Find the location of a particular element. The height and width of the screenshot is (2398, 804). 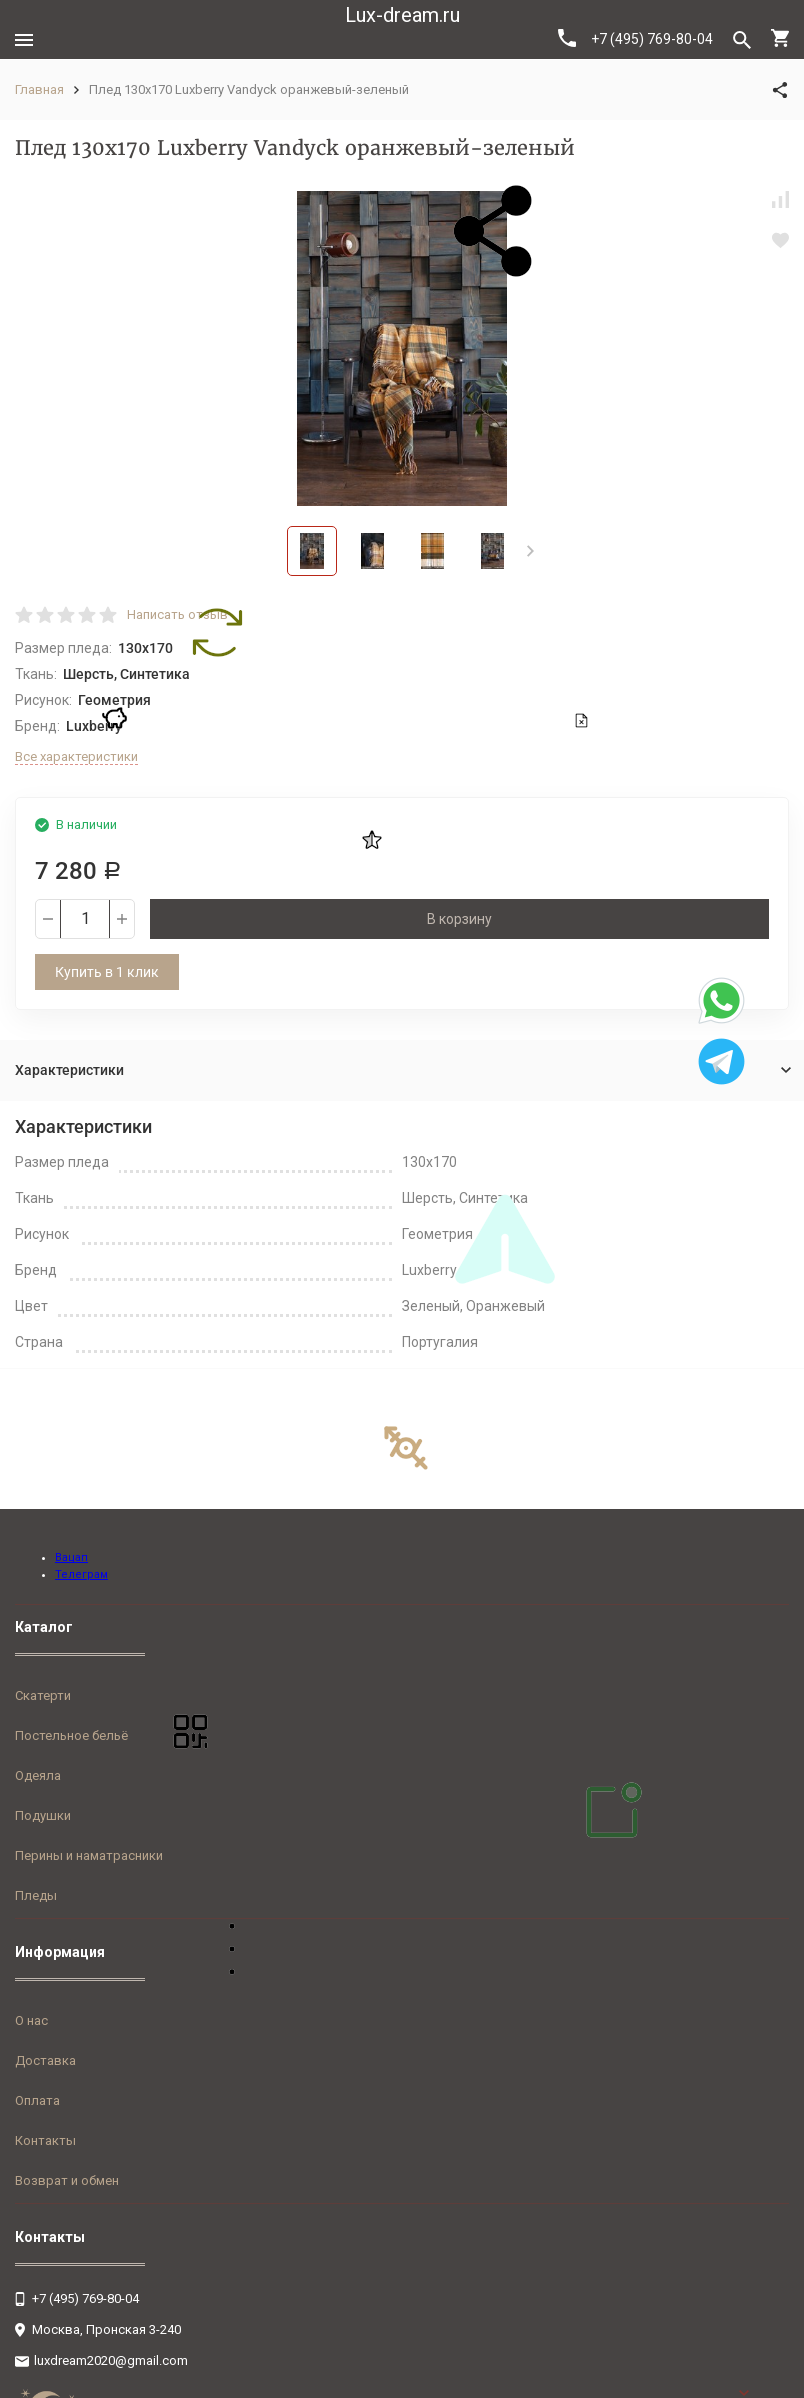

indicates a partial or half-star rating is located at coordinates (372, 840).